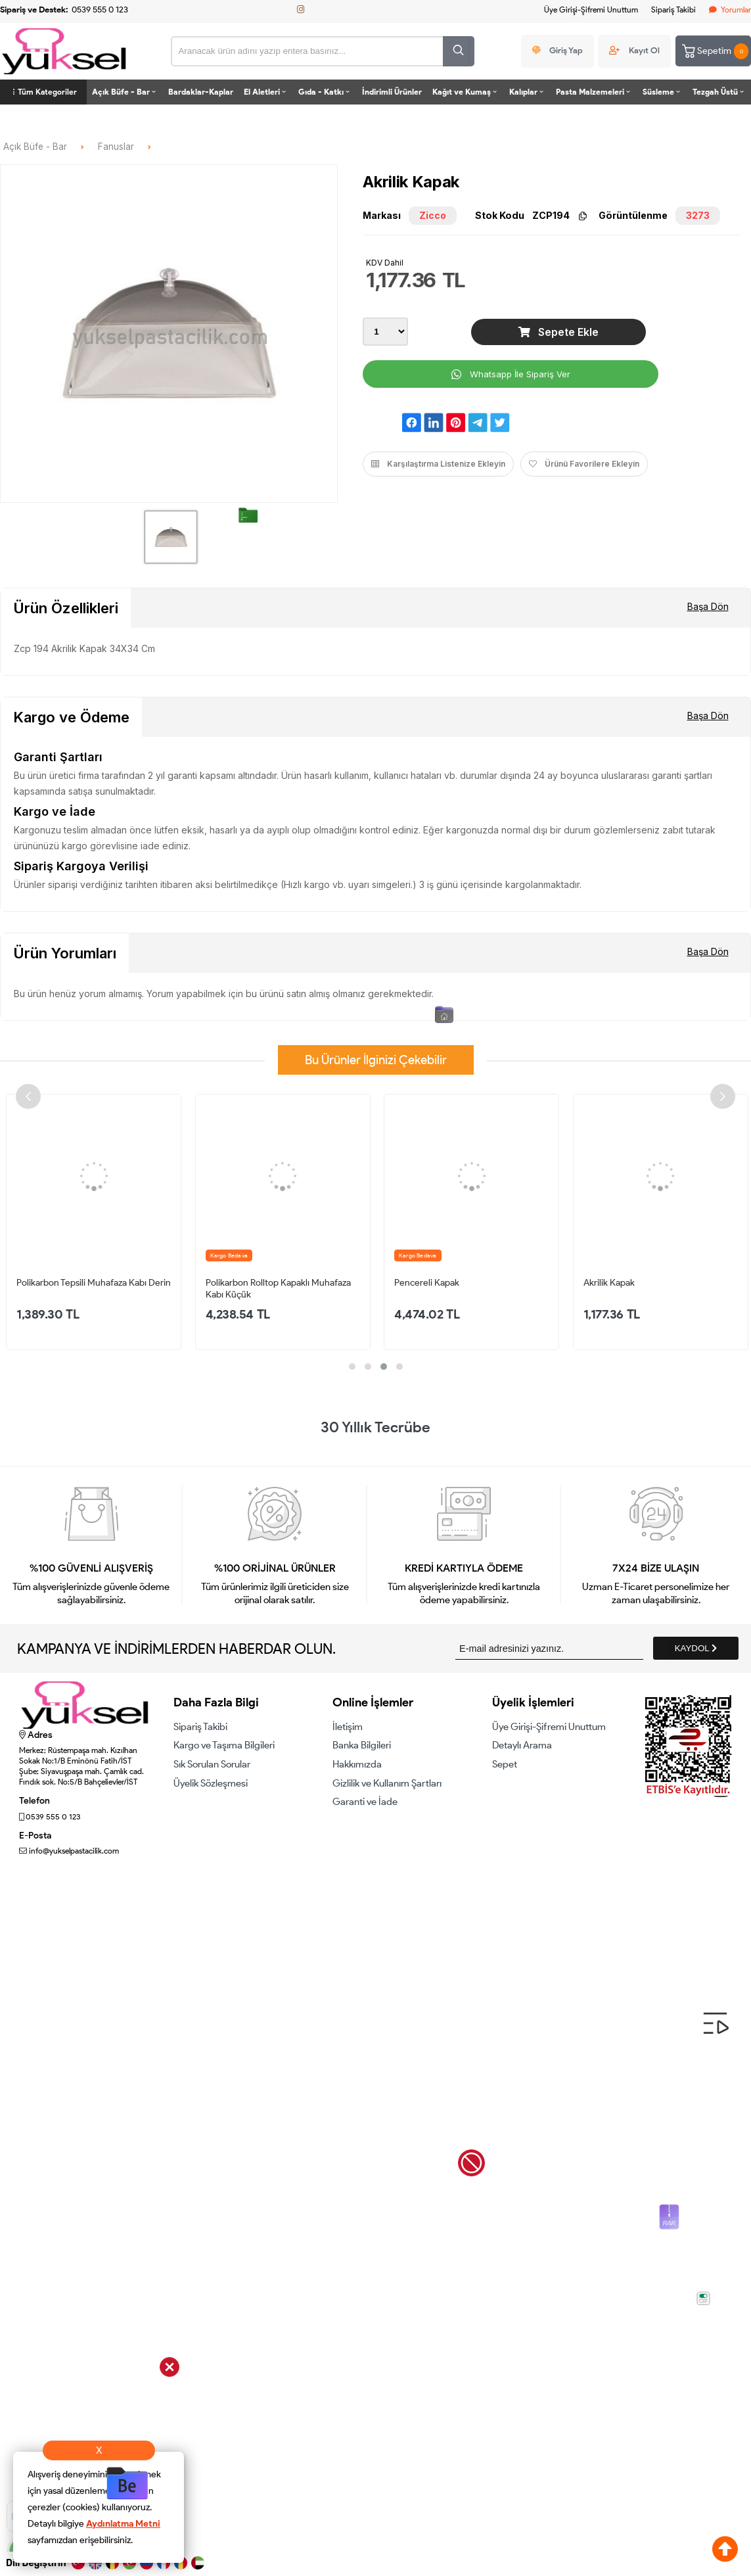 The image size is (751, 2576). Describe the element at coordinates (669, 2216) in the screenshot. I see `a compressed RAR archive file` at that location.